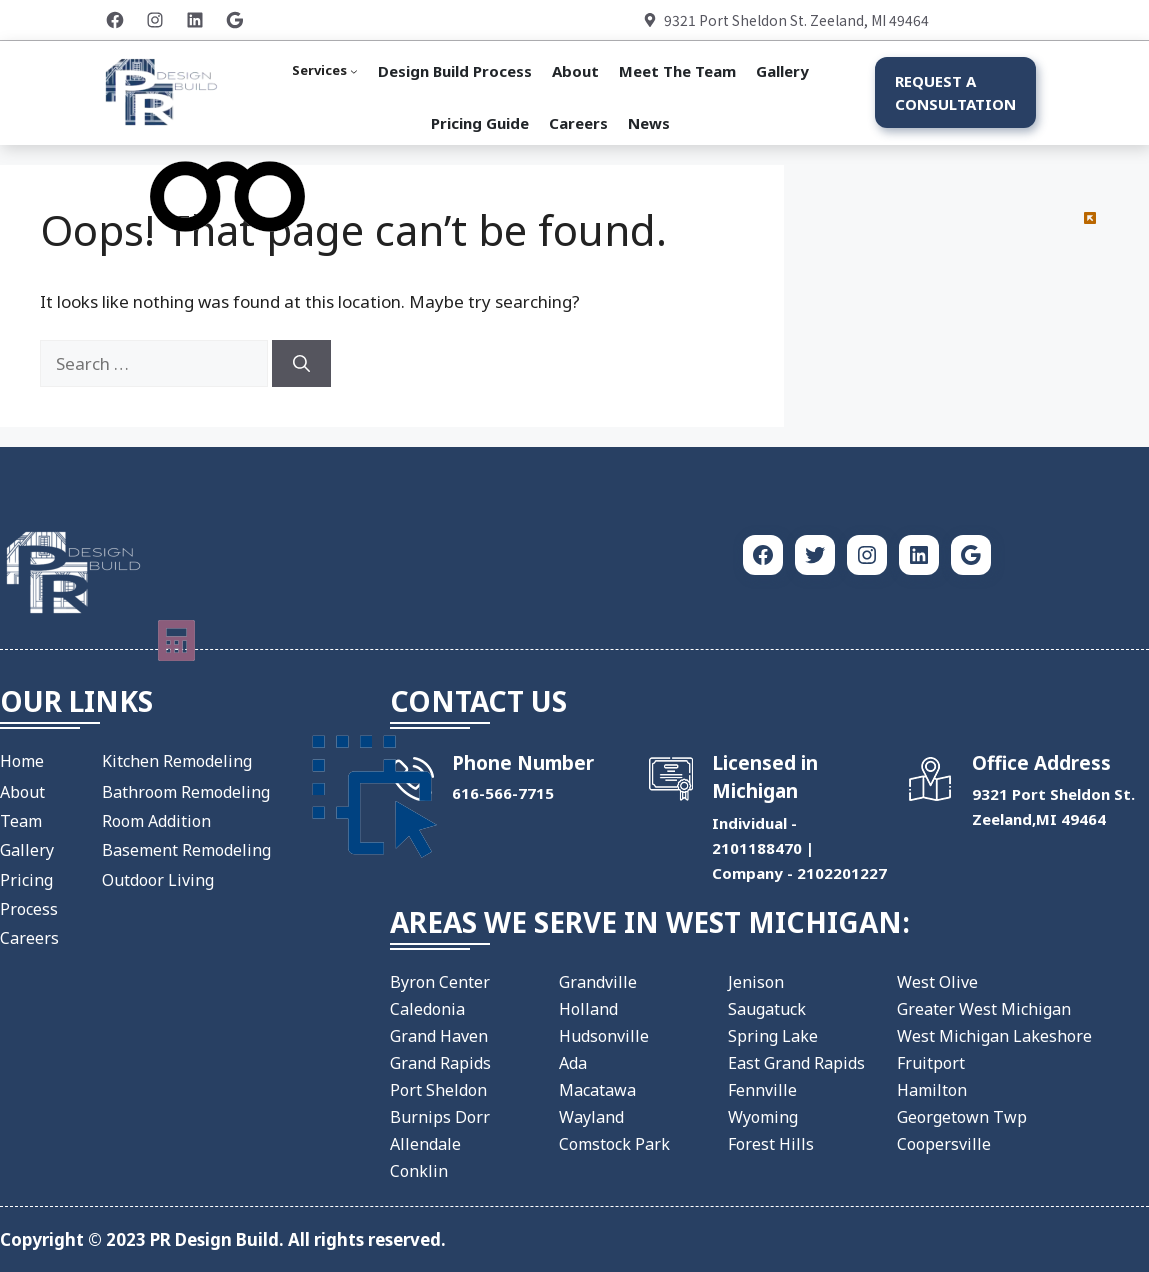 This screenshot has height=1272, width=1149. Describe the element at coordinates (1090, 218) in the screenshot. I see `navigate back to previous section` at that location.